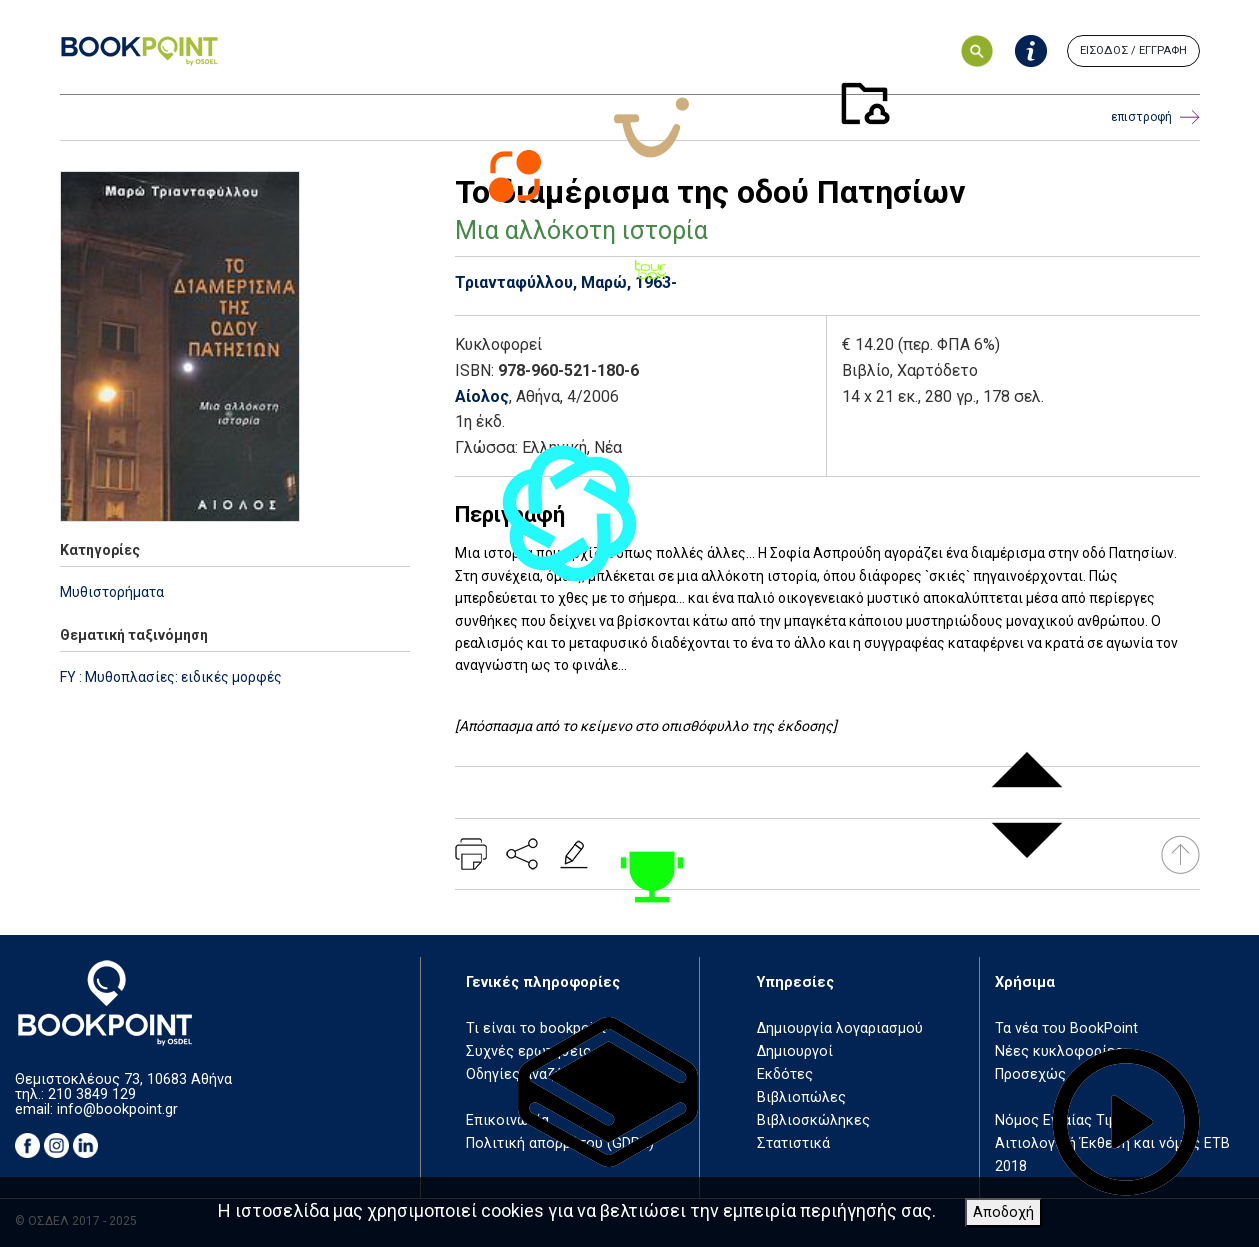  I want to click on tourbox brand logo, so click(650, 269).